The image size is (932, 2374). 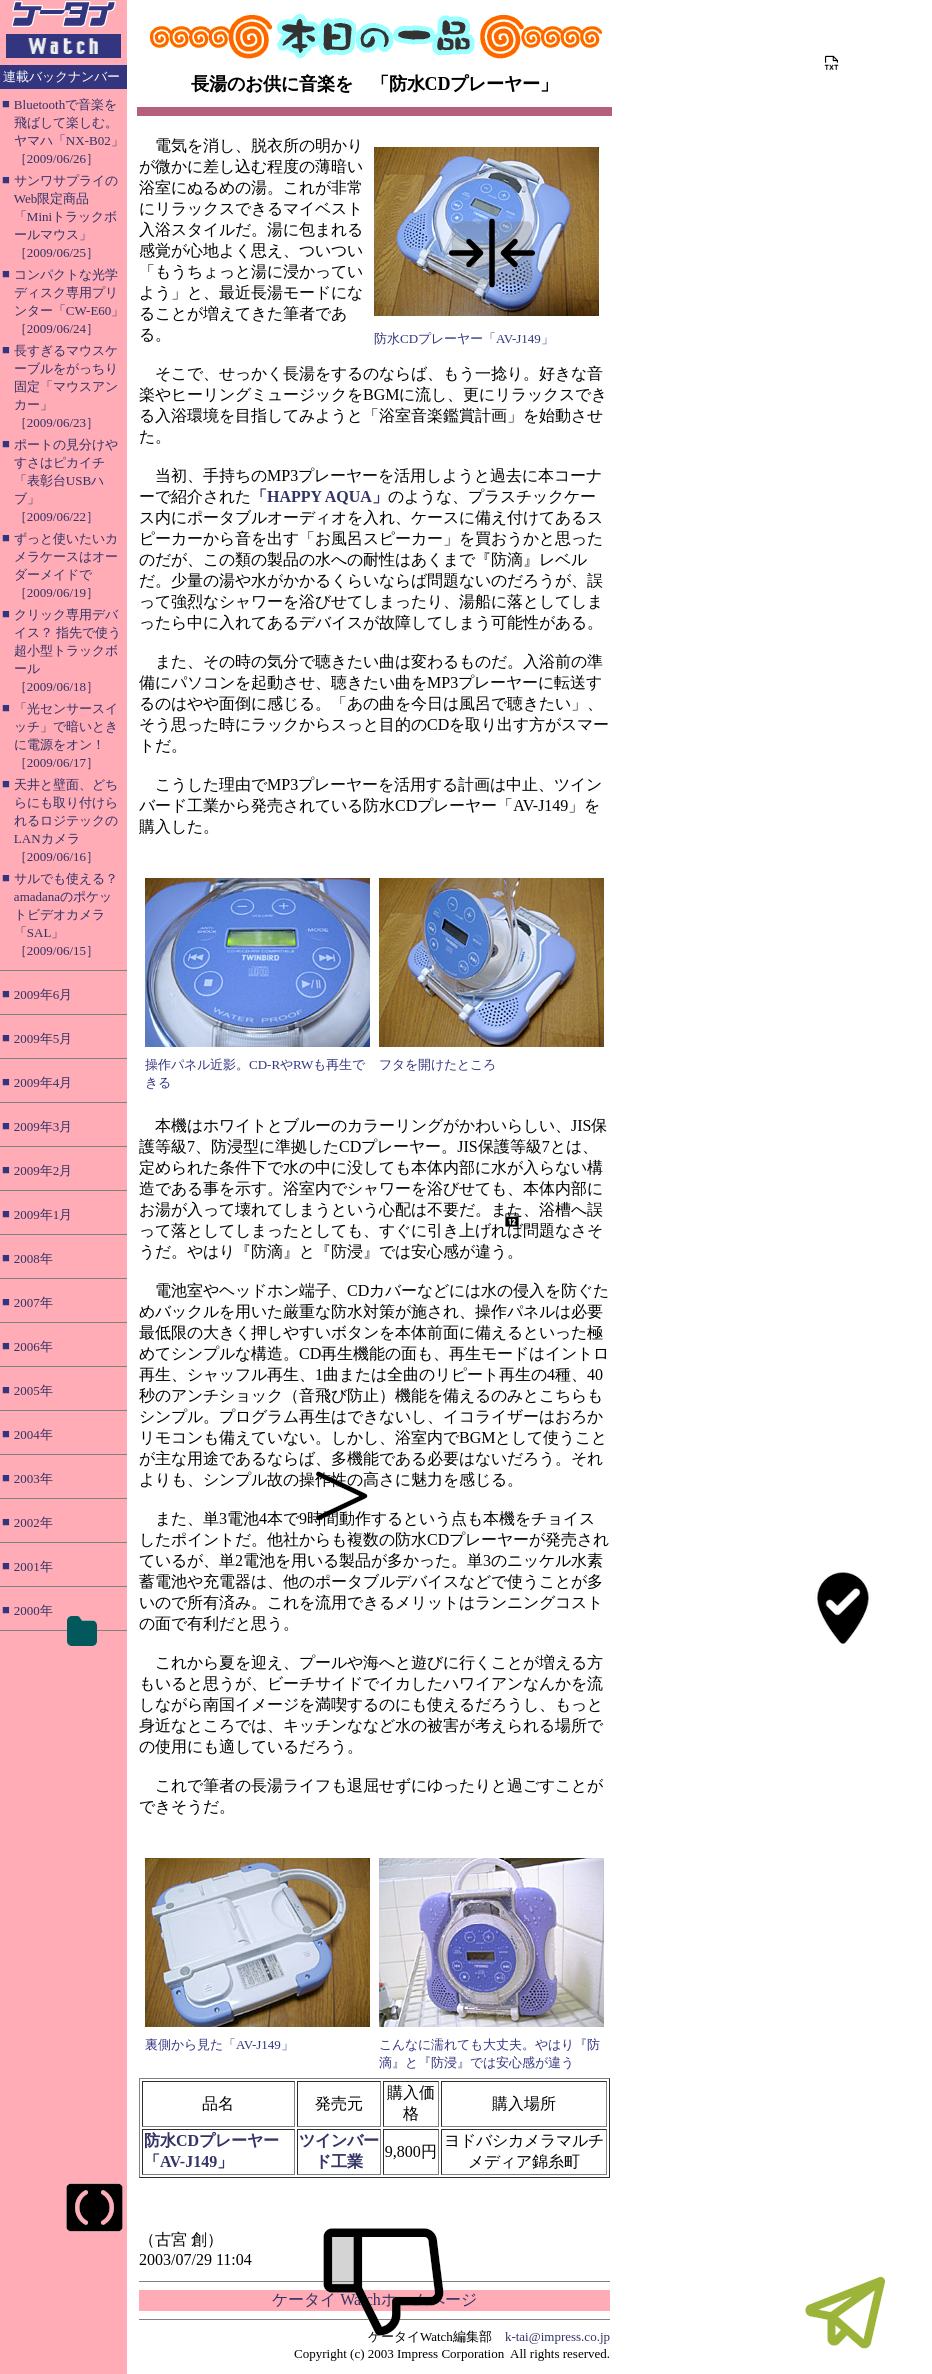 I want to click on open Telegram messaging app, so click(x=848, y=2314).